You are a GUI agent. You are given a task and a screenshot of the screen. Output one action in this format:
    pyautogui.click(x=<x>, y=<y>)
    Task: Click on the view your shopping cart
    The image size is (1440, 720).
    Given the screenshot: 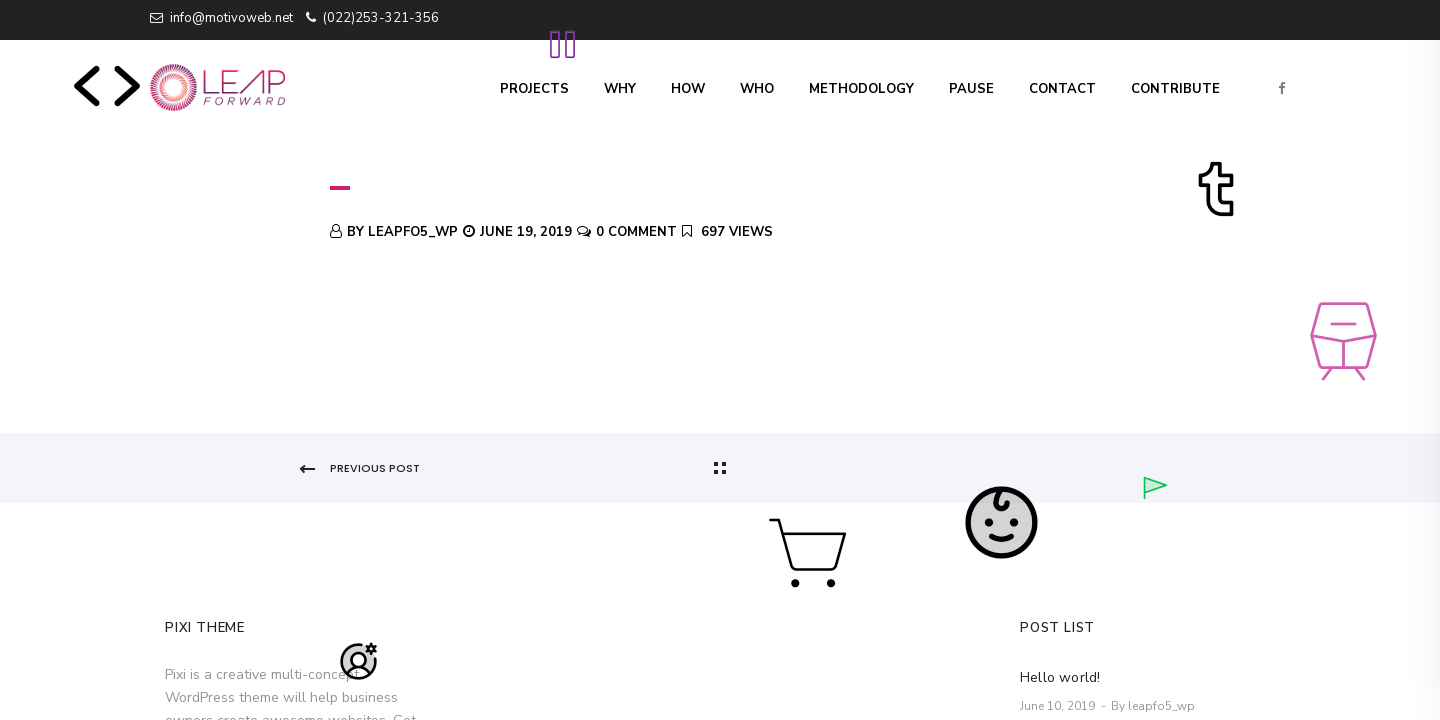 What is the action you would take?
    pyautogui.click(x=809, y=553)
    